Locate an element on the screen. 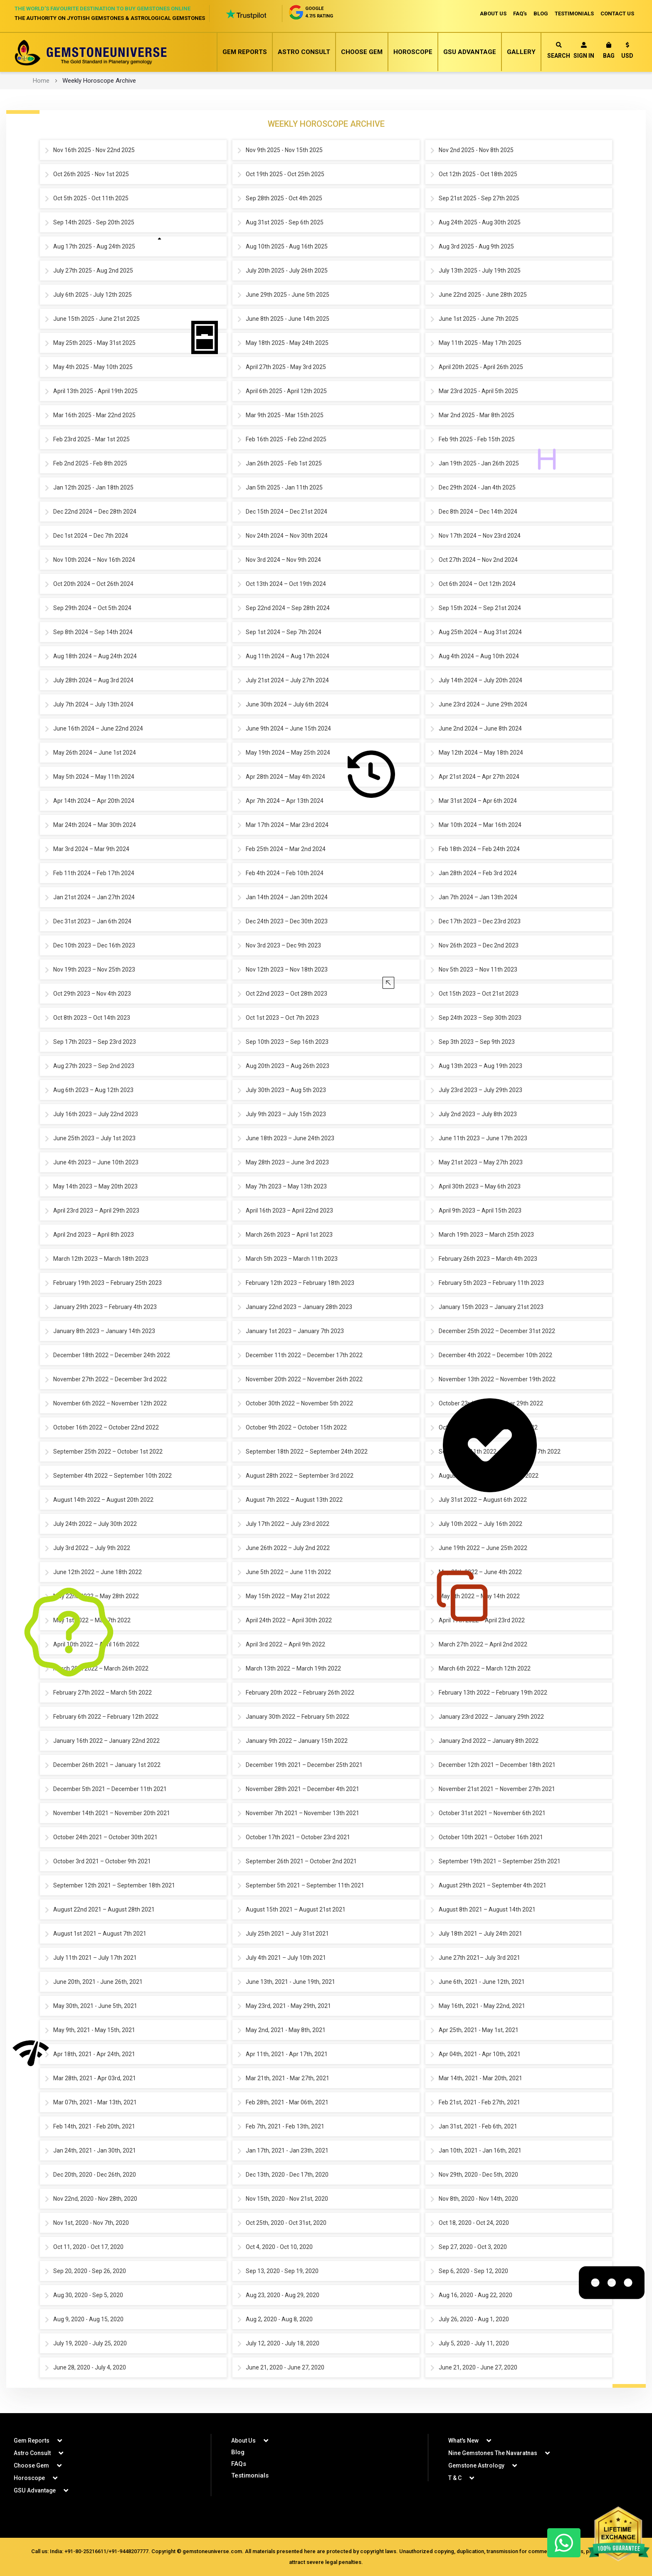 This screenshot has width=652, height=2576. indicates unverified status or identity is located at coordinates (69, 1632).